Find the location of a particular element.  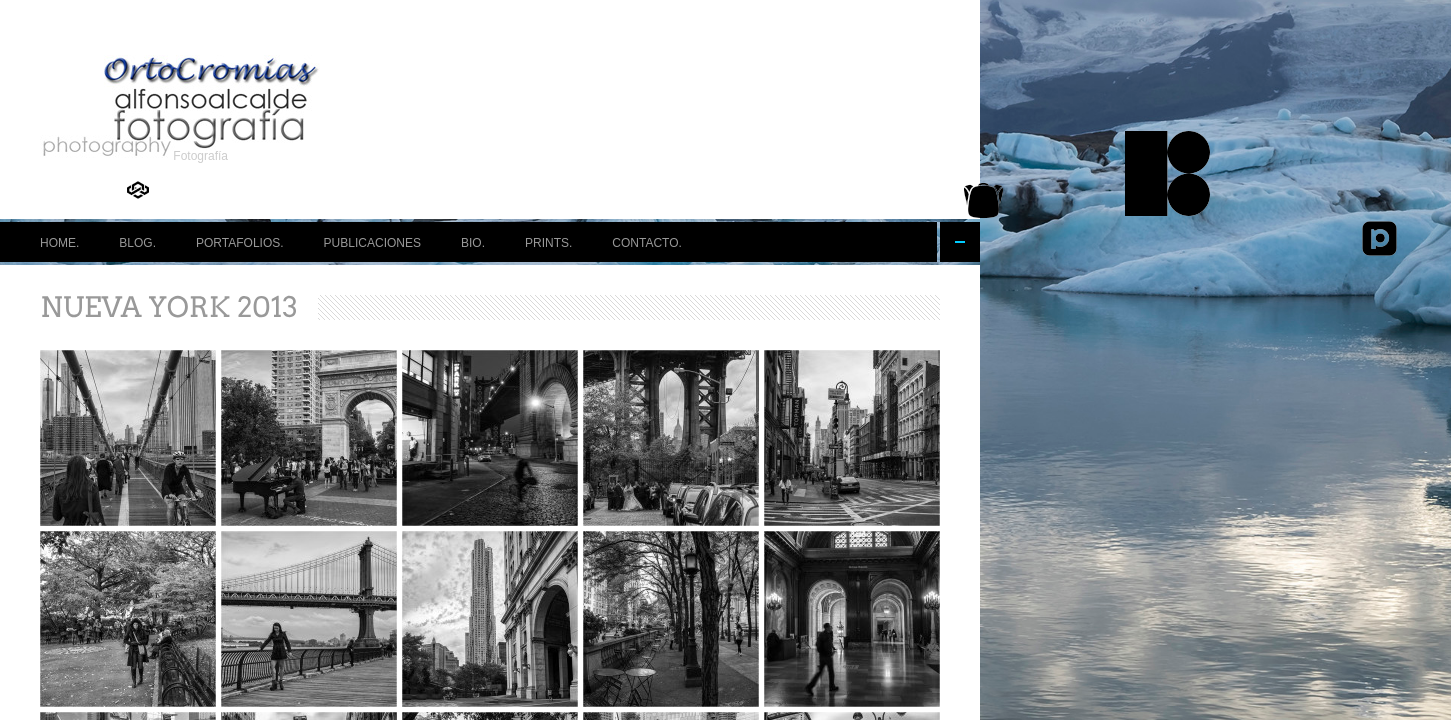

visit showwcase developer portfolio platform is located at coordinates (983, 200).